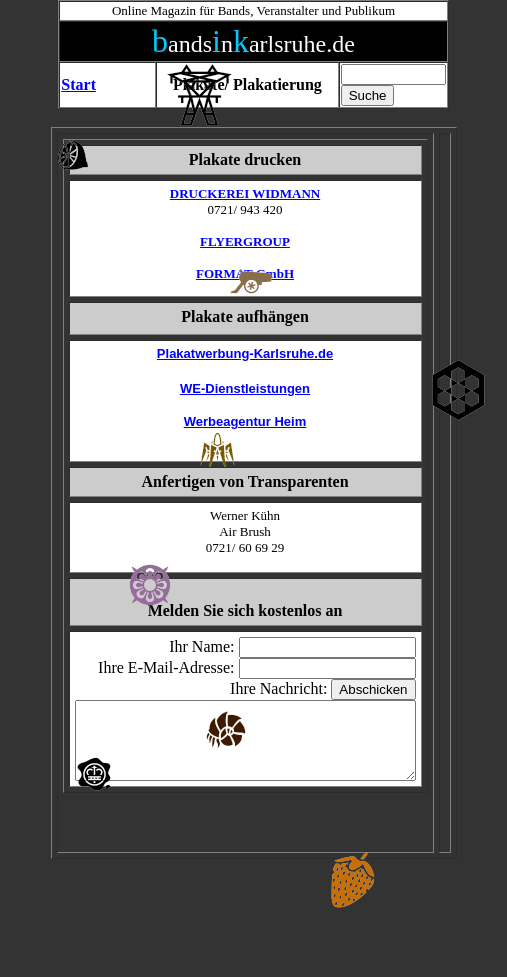  I want to click on fire or launch projectile in game, so click(251, 281).